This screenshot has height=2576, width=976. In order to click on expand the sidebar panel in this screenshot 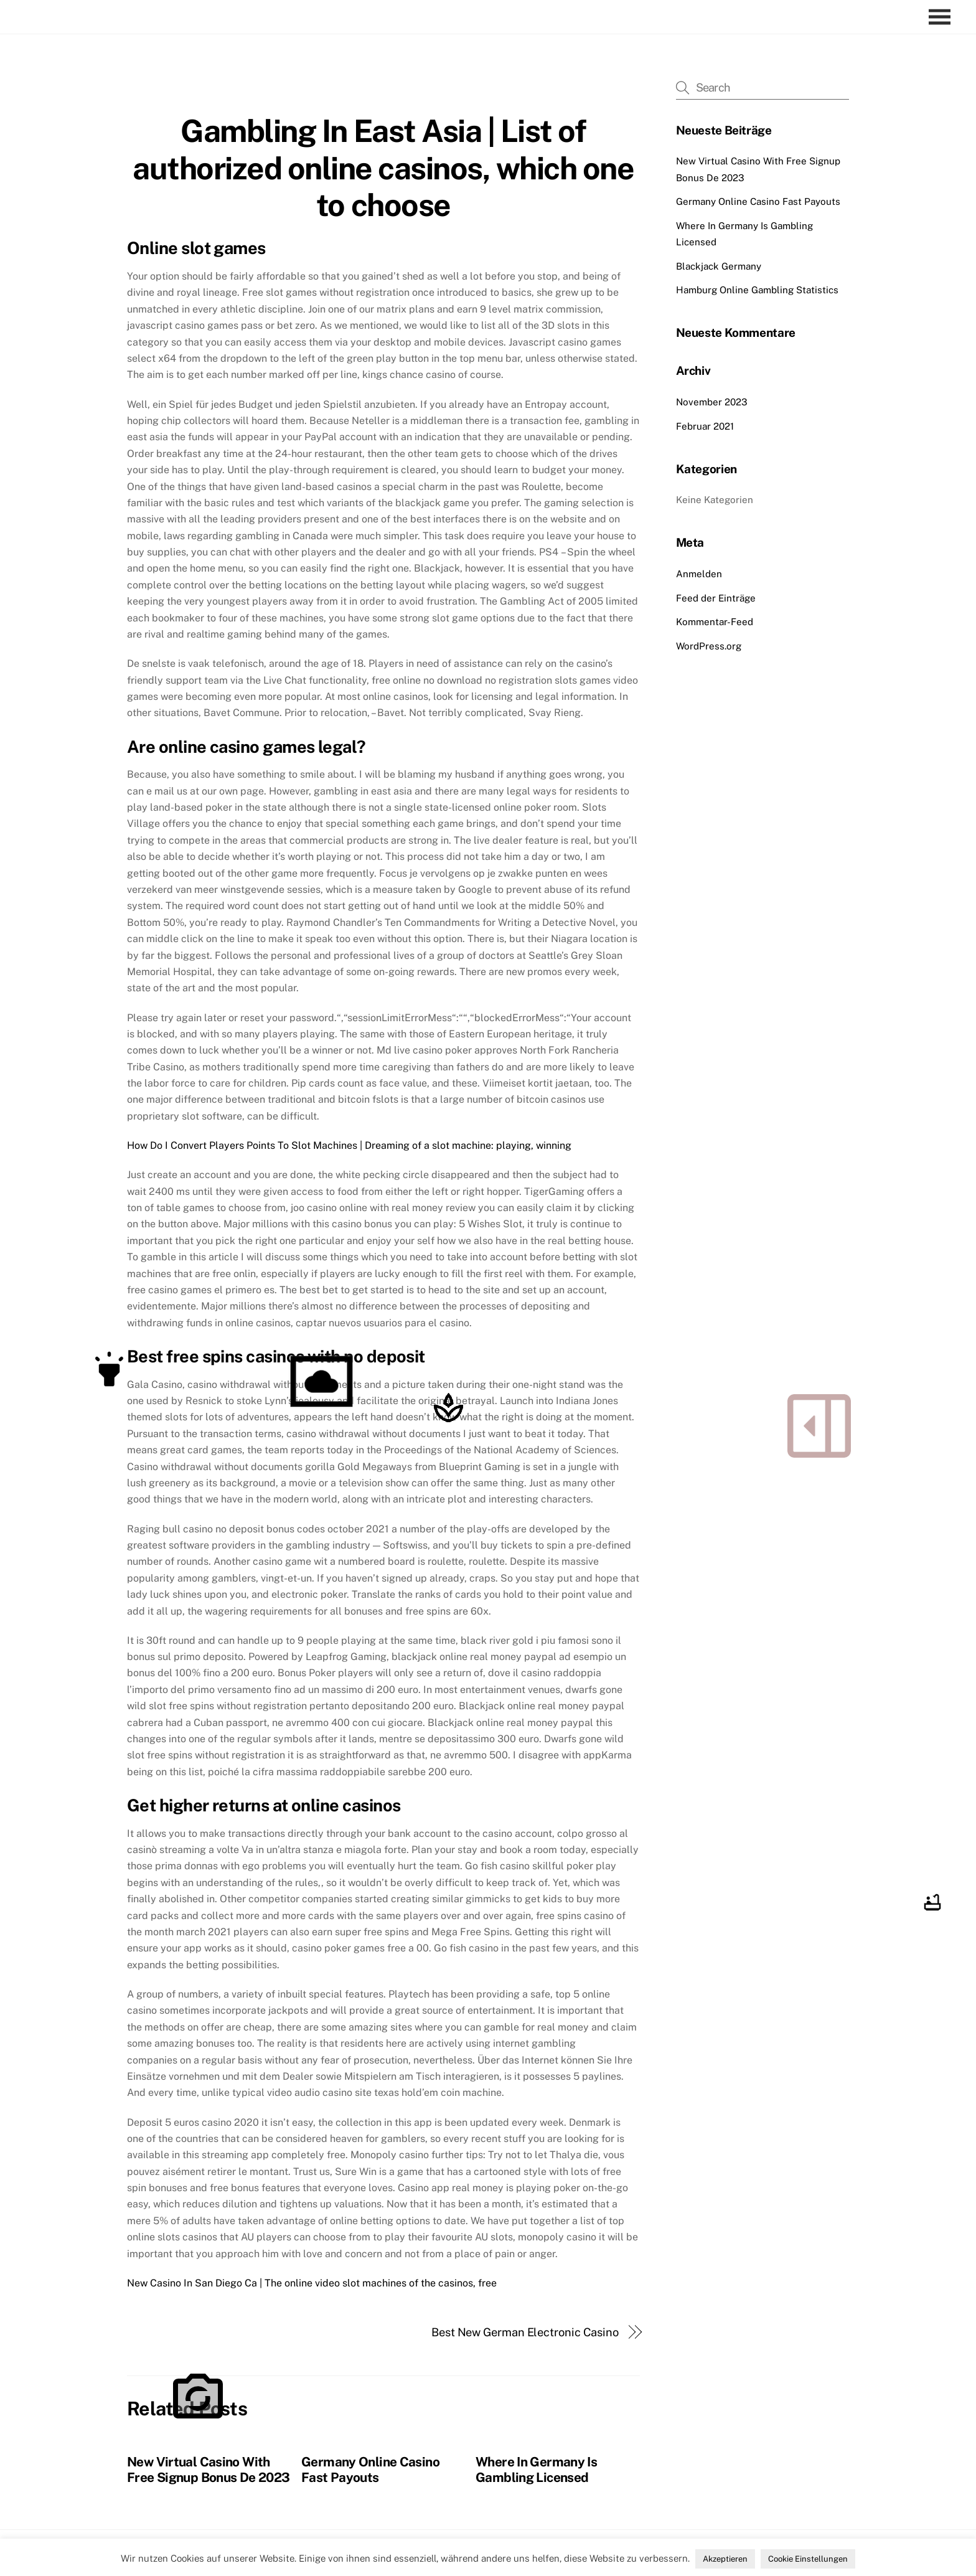, I will do `click(819, 1426)`.